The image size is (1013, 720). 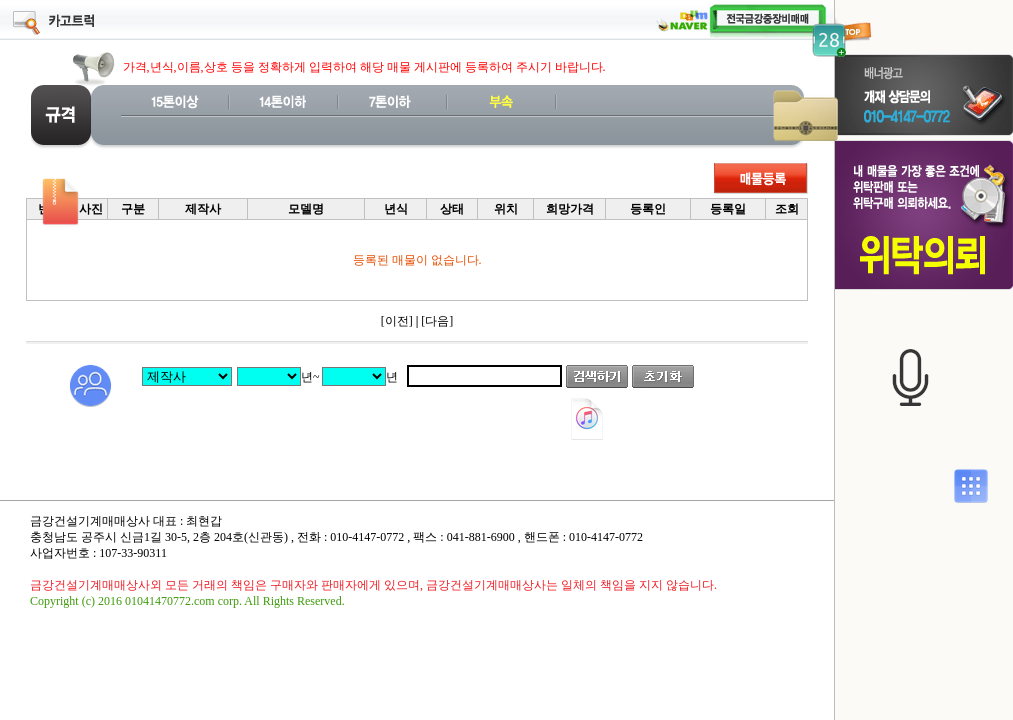 I want to click on unmount or eject a DVD disc, so click(x=981, y=196).